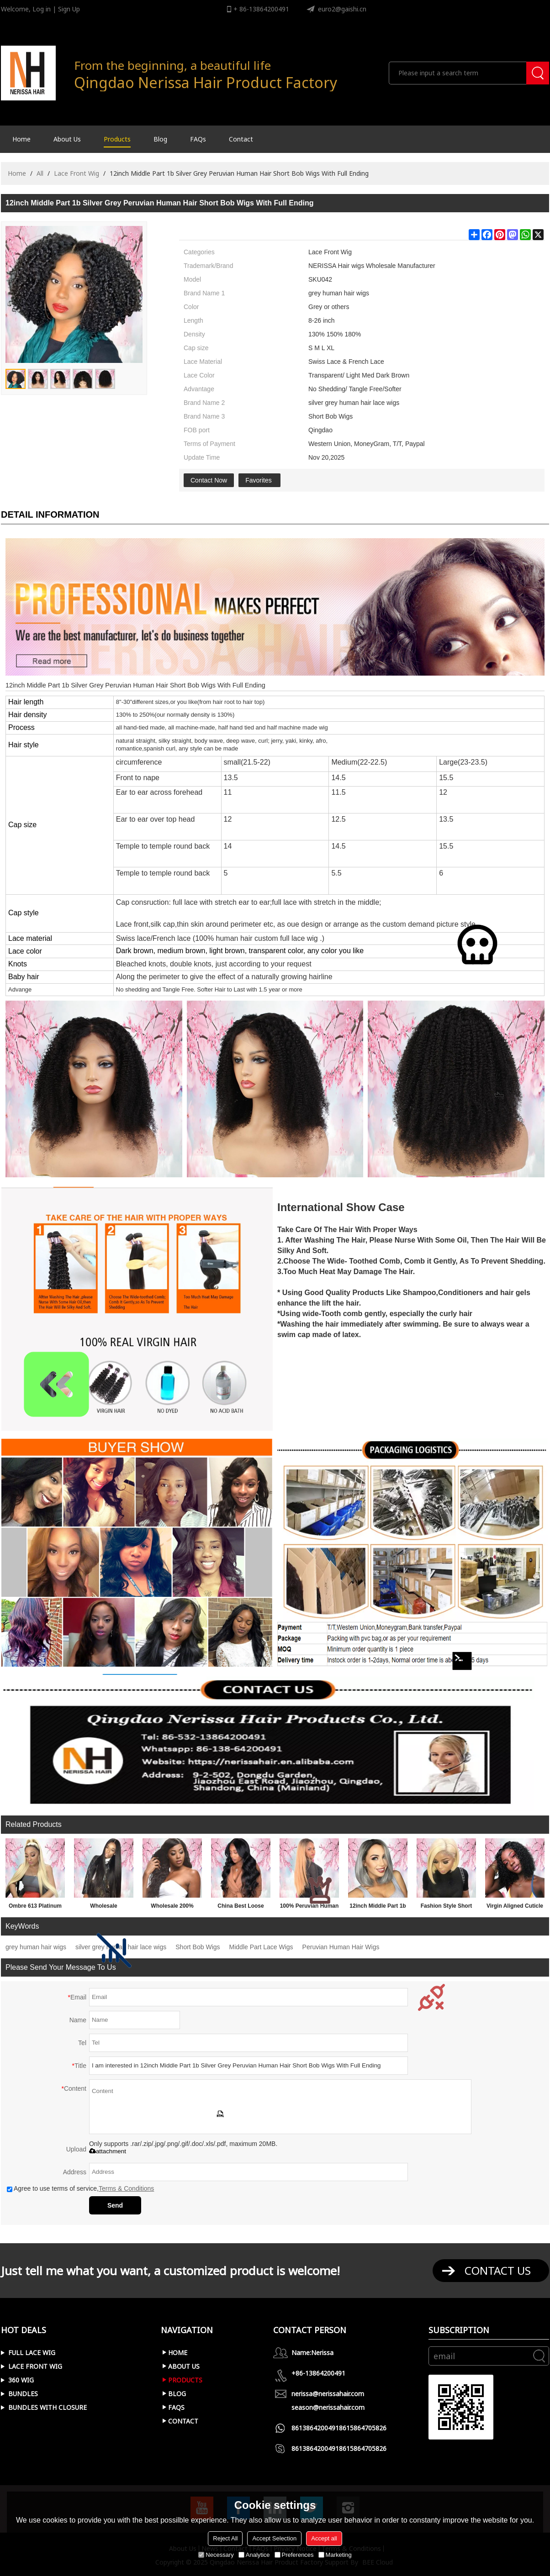 This screenshot has width=550, height=2576. What do you see at coordinates (462, 1661) in the screenshot?
I see `open command line interface` at bounding box center [462, 1661].